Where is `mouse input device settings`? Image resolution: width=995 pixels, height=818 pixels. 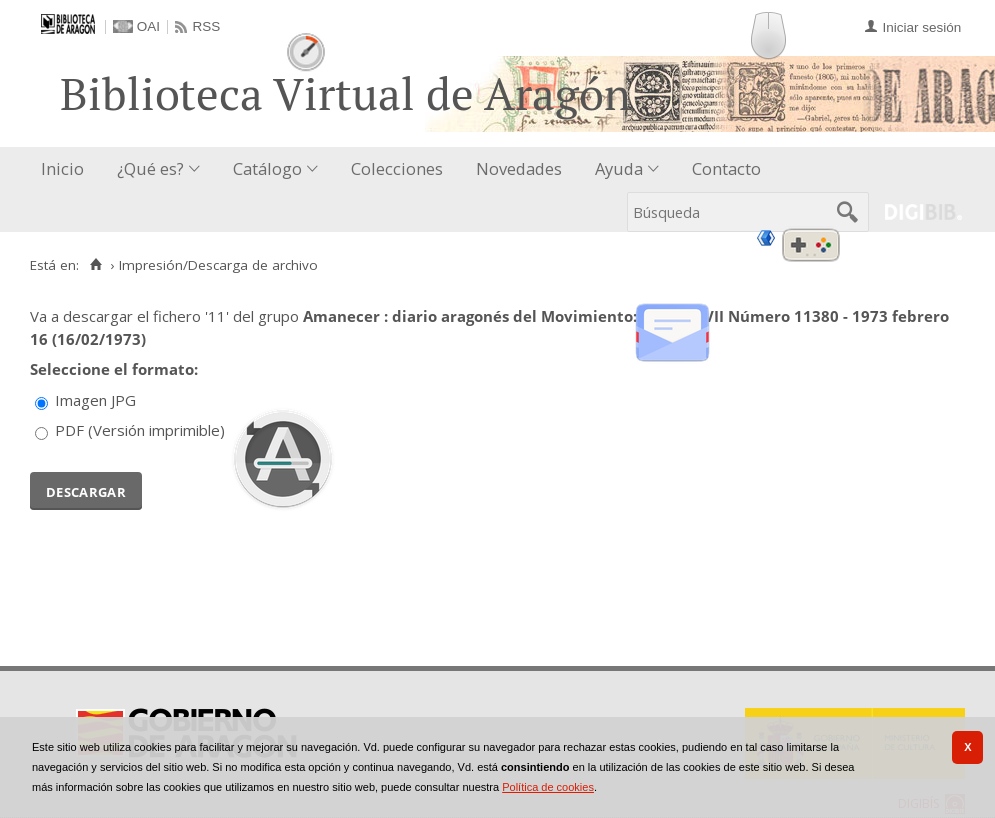 mouse input device settings is located at coordinates (768, 36).